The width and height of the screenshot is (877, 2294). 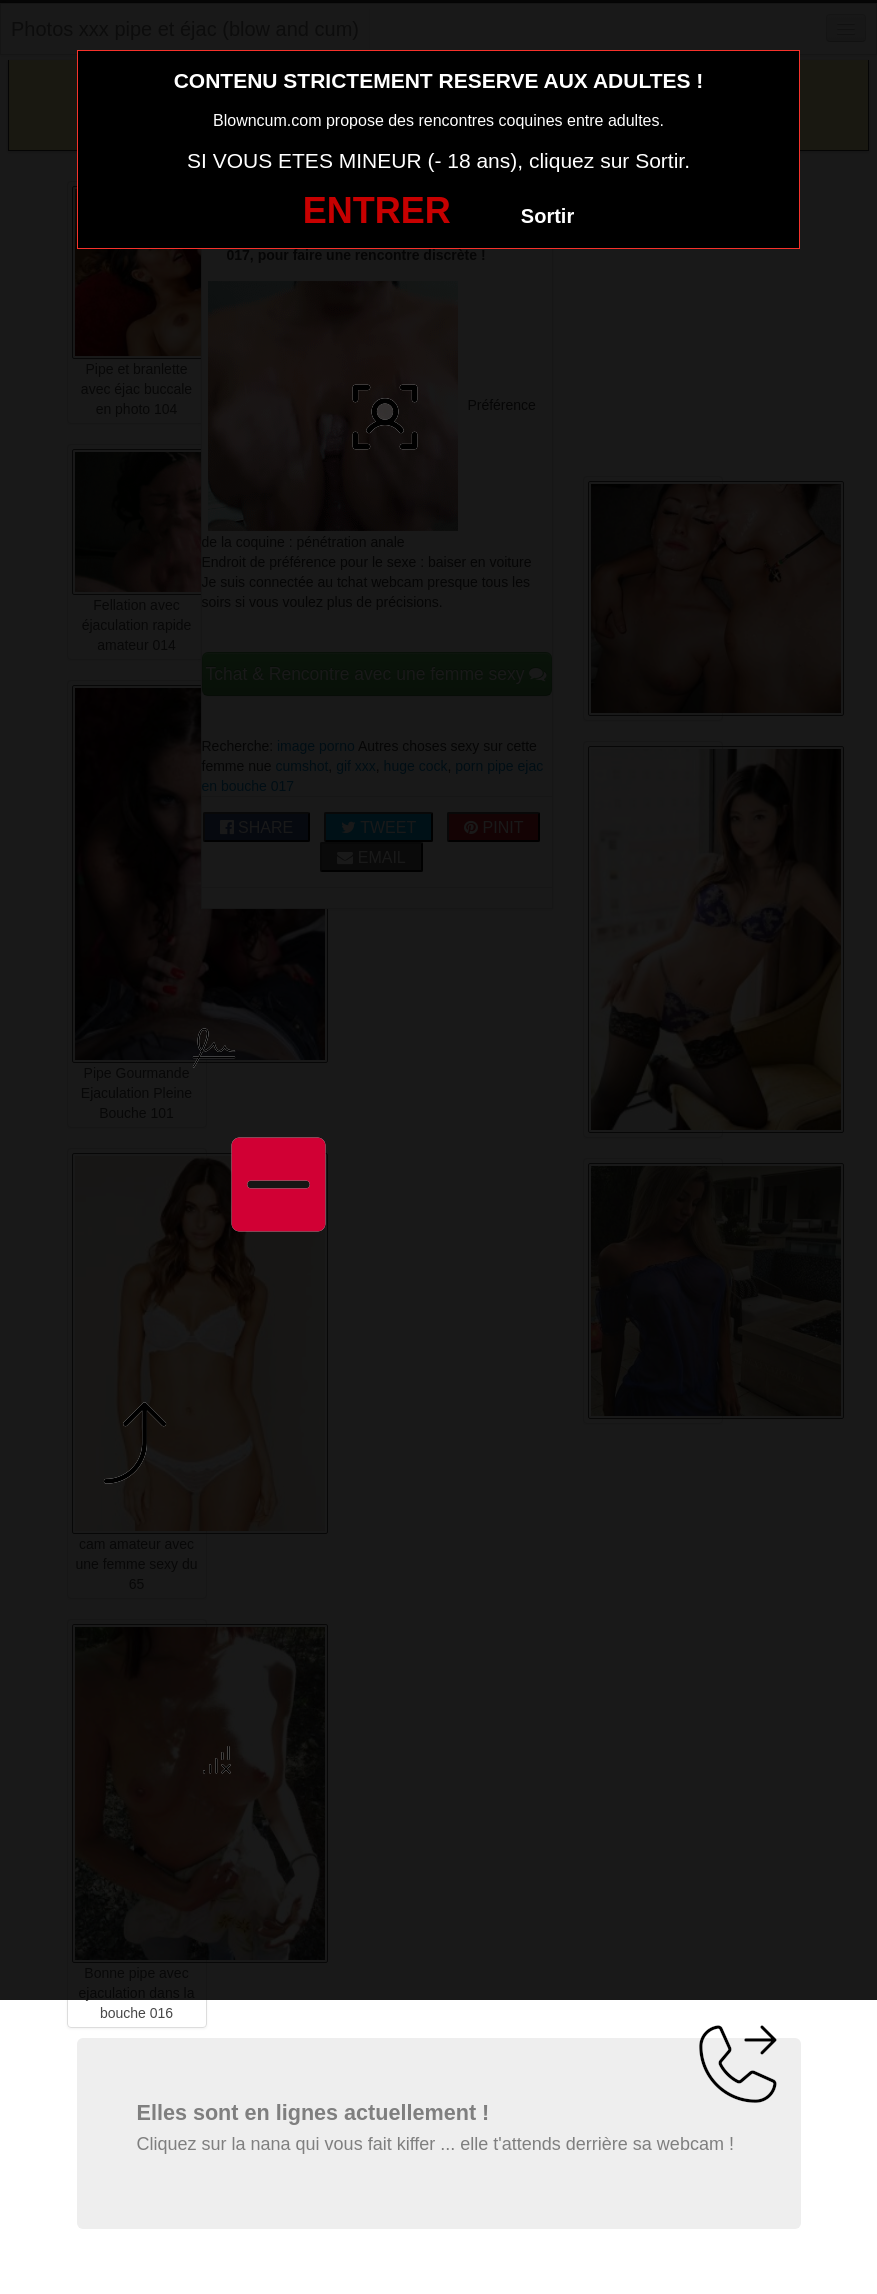 I want to click on decrease quantity or value, so click(x=278, y=1184).